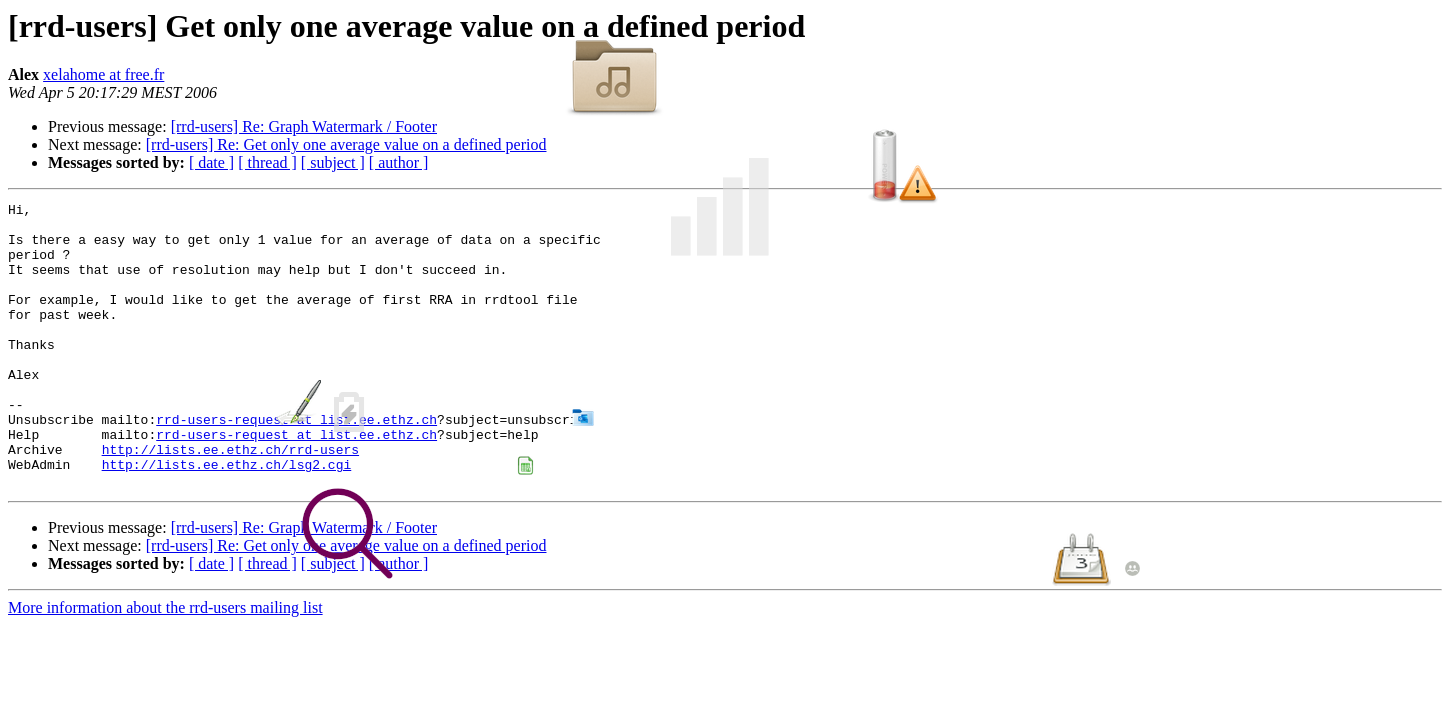  I want to click on search system preferences or settings, so click(347, 533).